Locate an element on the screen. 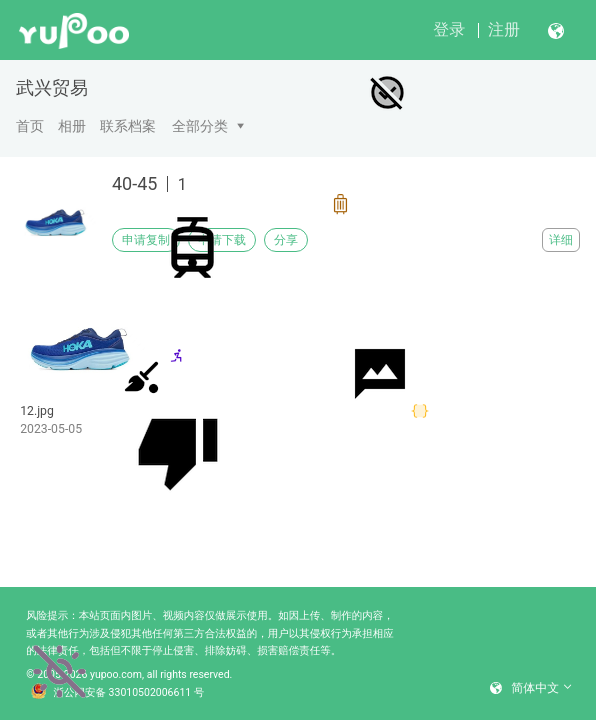 Image resolution: width=596 pixels, height=720 pixels. disable light mode or brightness is located at coordinates (59, 671).